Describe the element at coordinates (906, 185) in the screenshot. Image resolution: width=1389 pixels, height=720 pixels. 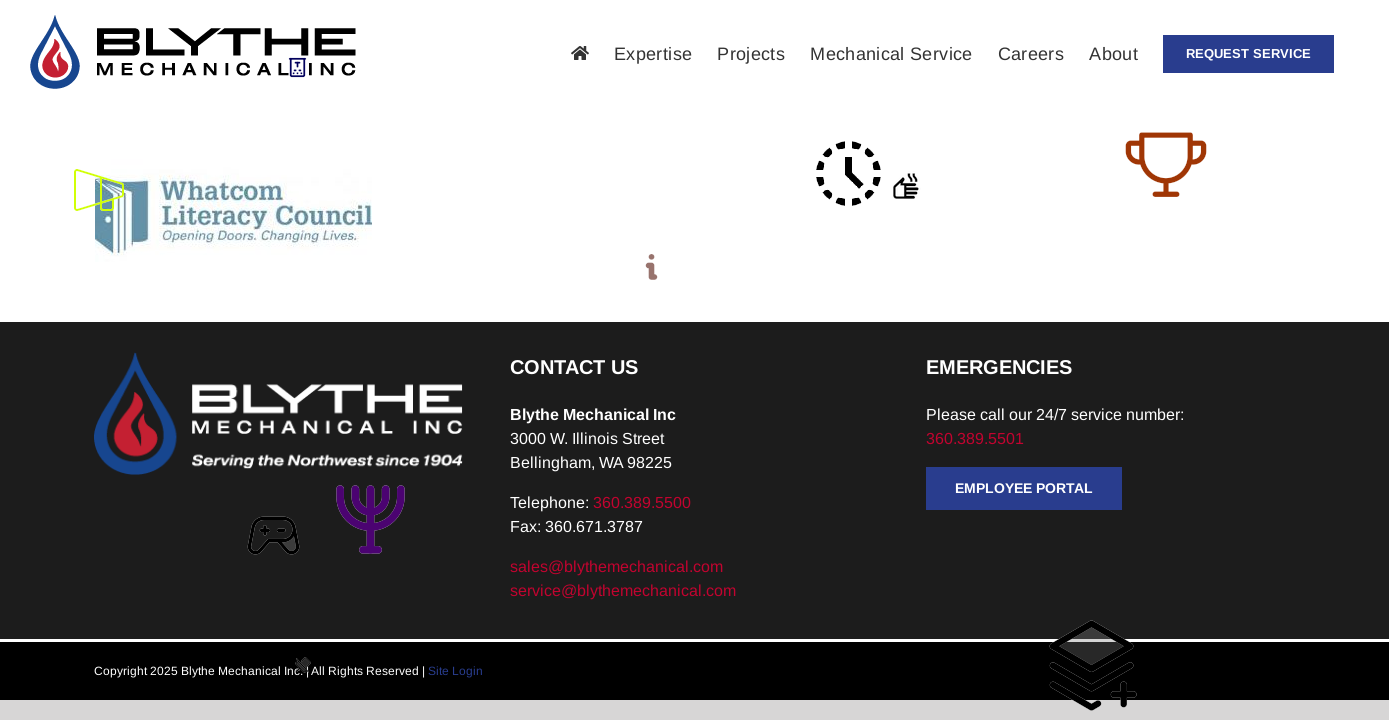
I see `indicates hand dryer available` at that location.